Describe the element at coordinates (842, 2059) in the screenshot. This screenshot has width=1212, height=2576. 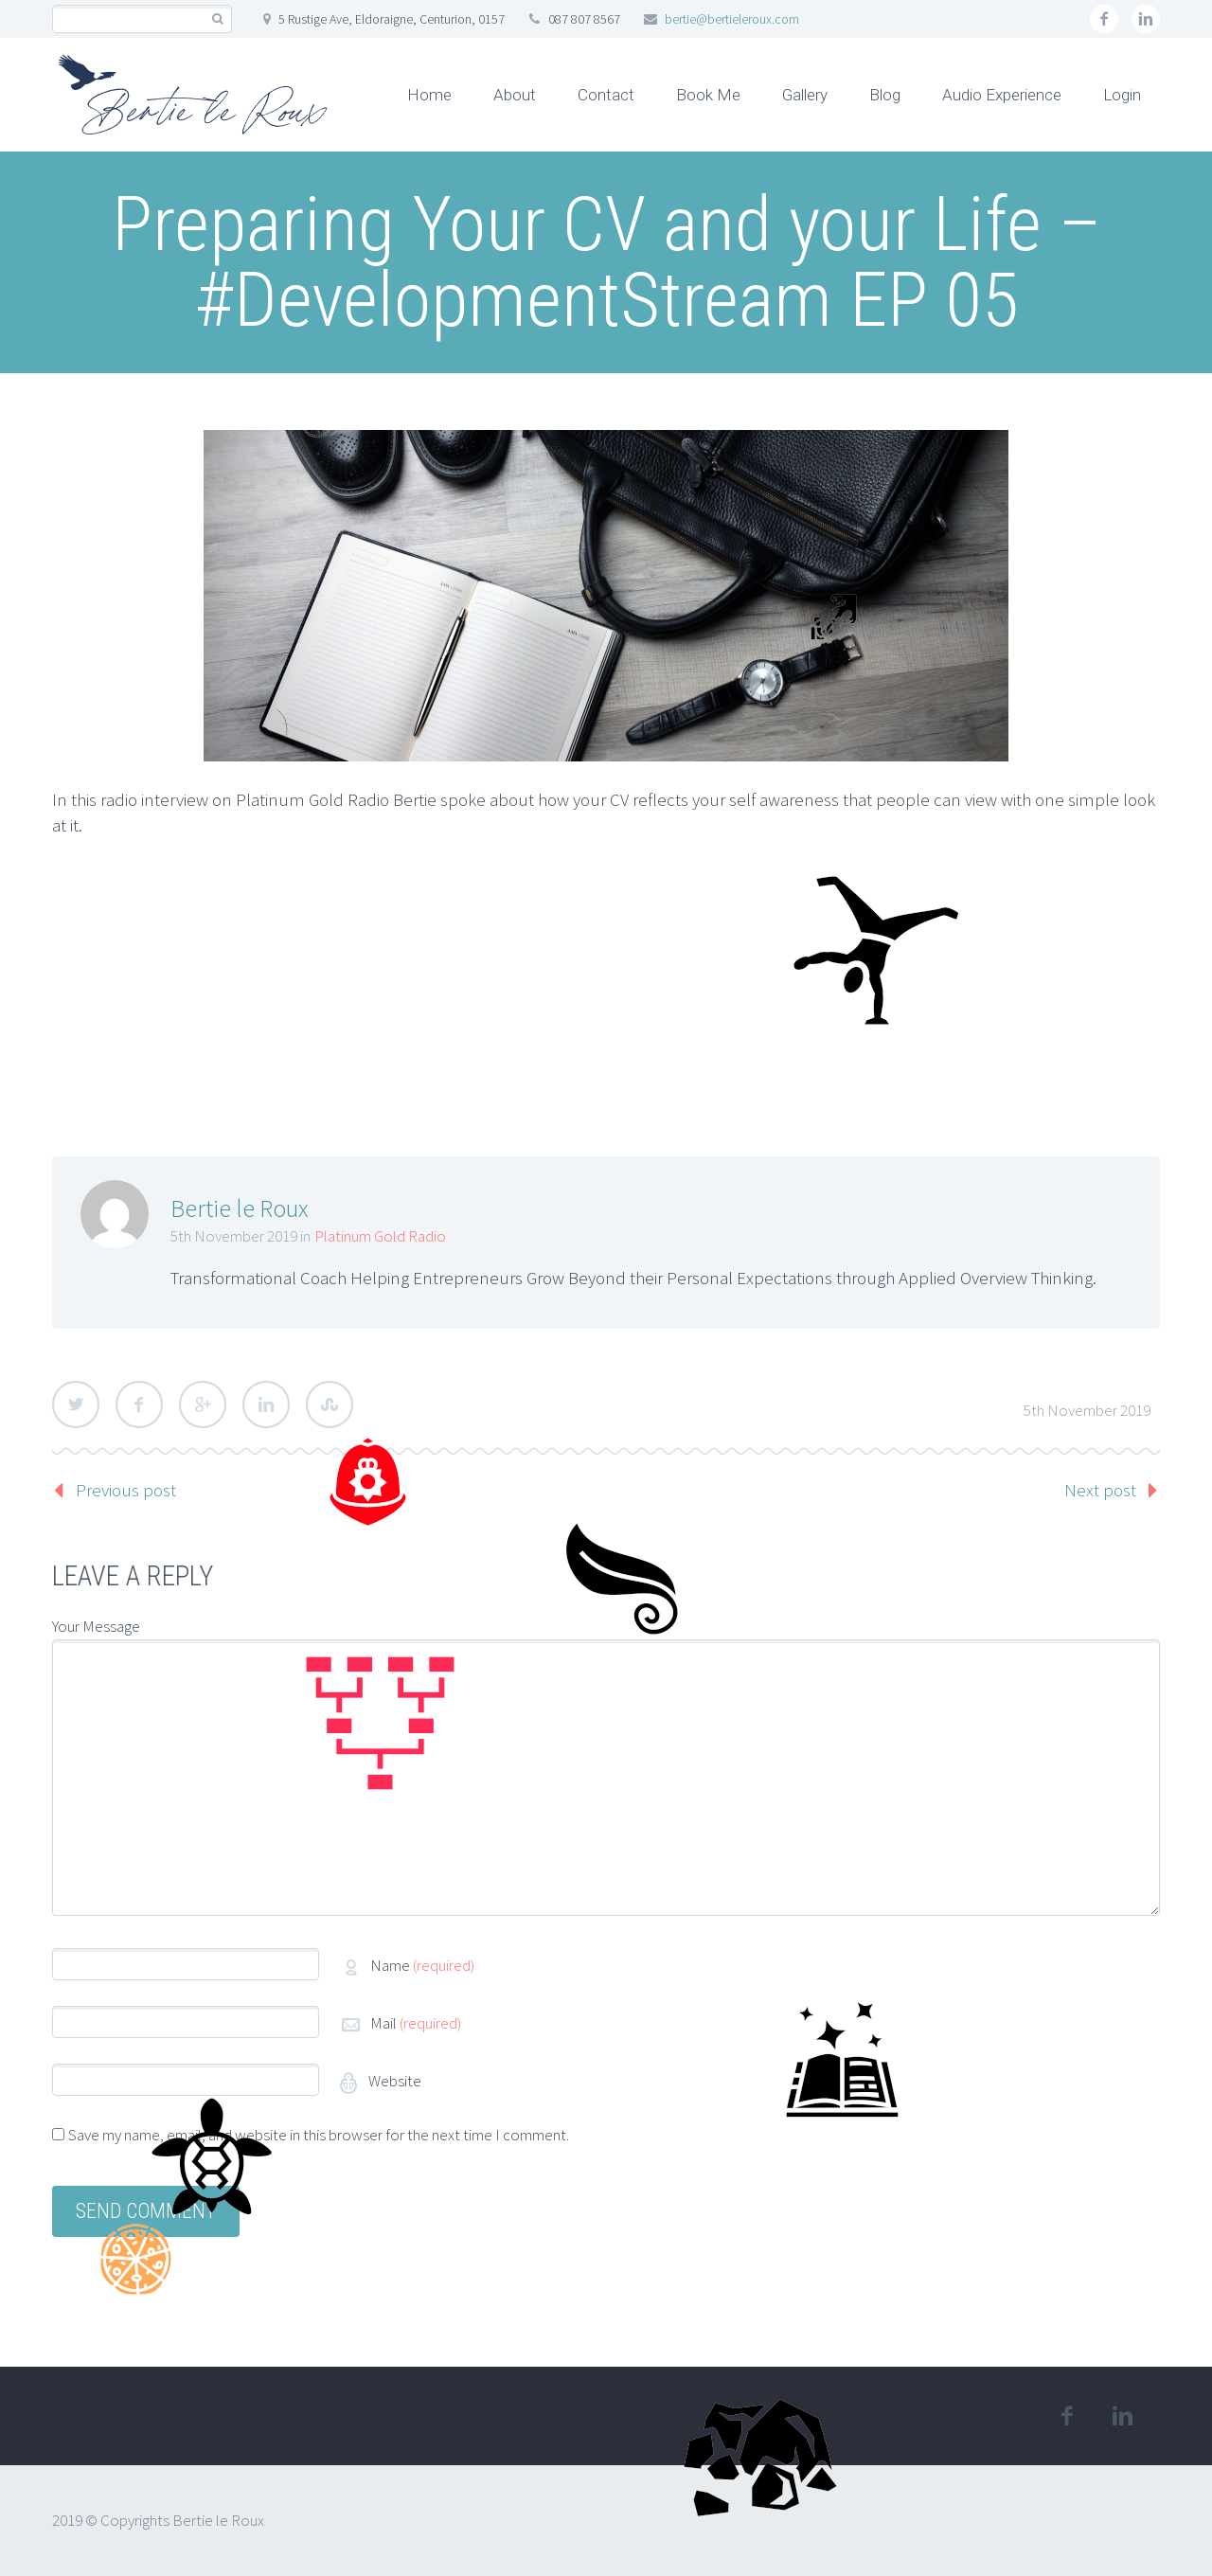
I see `open your spell book or magic abilities` at that location.